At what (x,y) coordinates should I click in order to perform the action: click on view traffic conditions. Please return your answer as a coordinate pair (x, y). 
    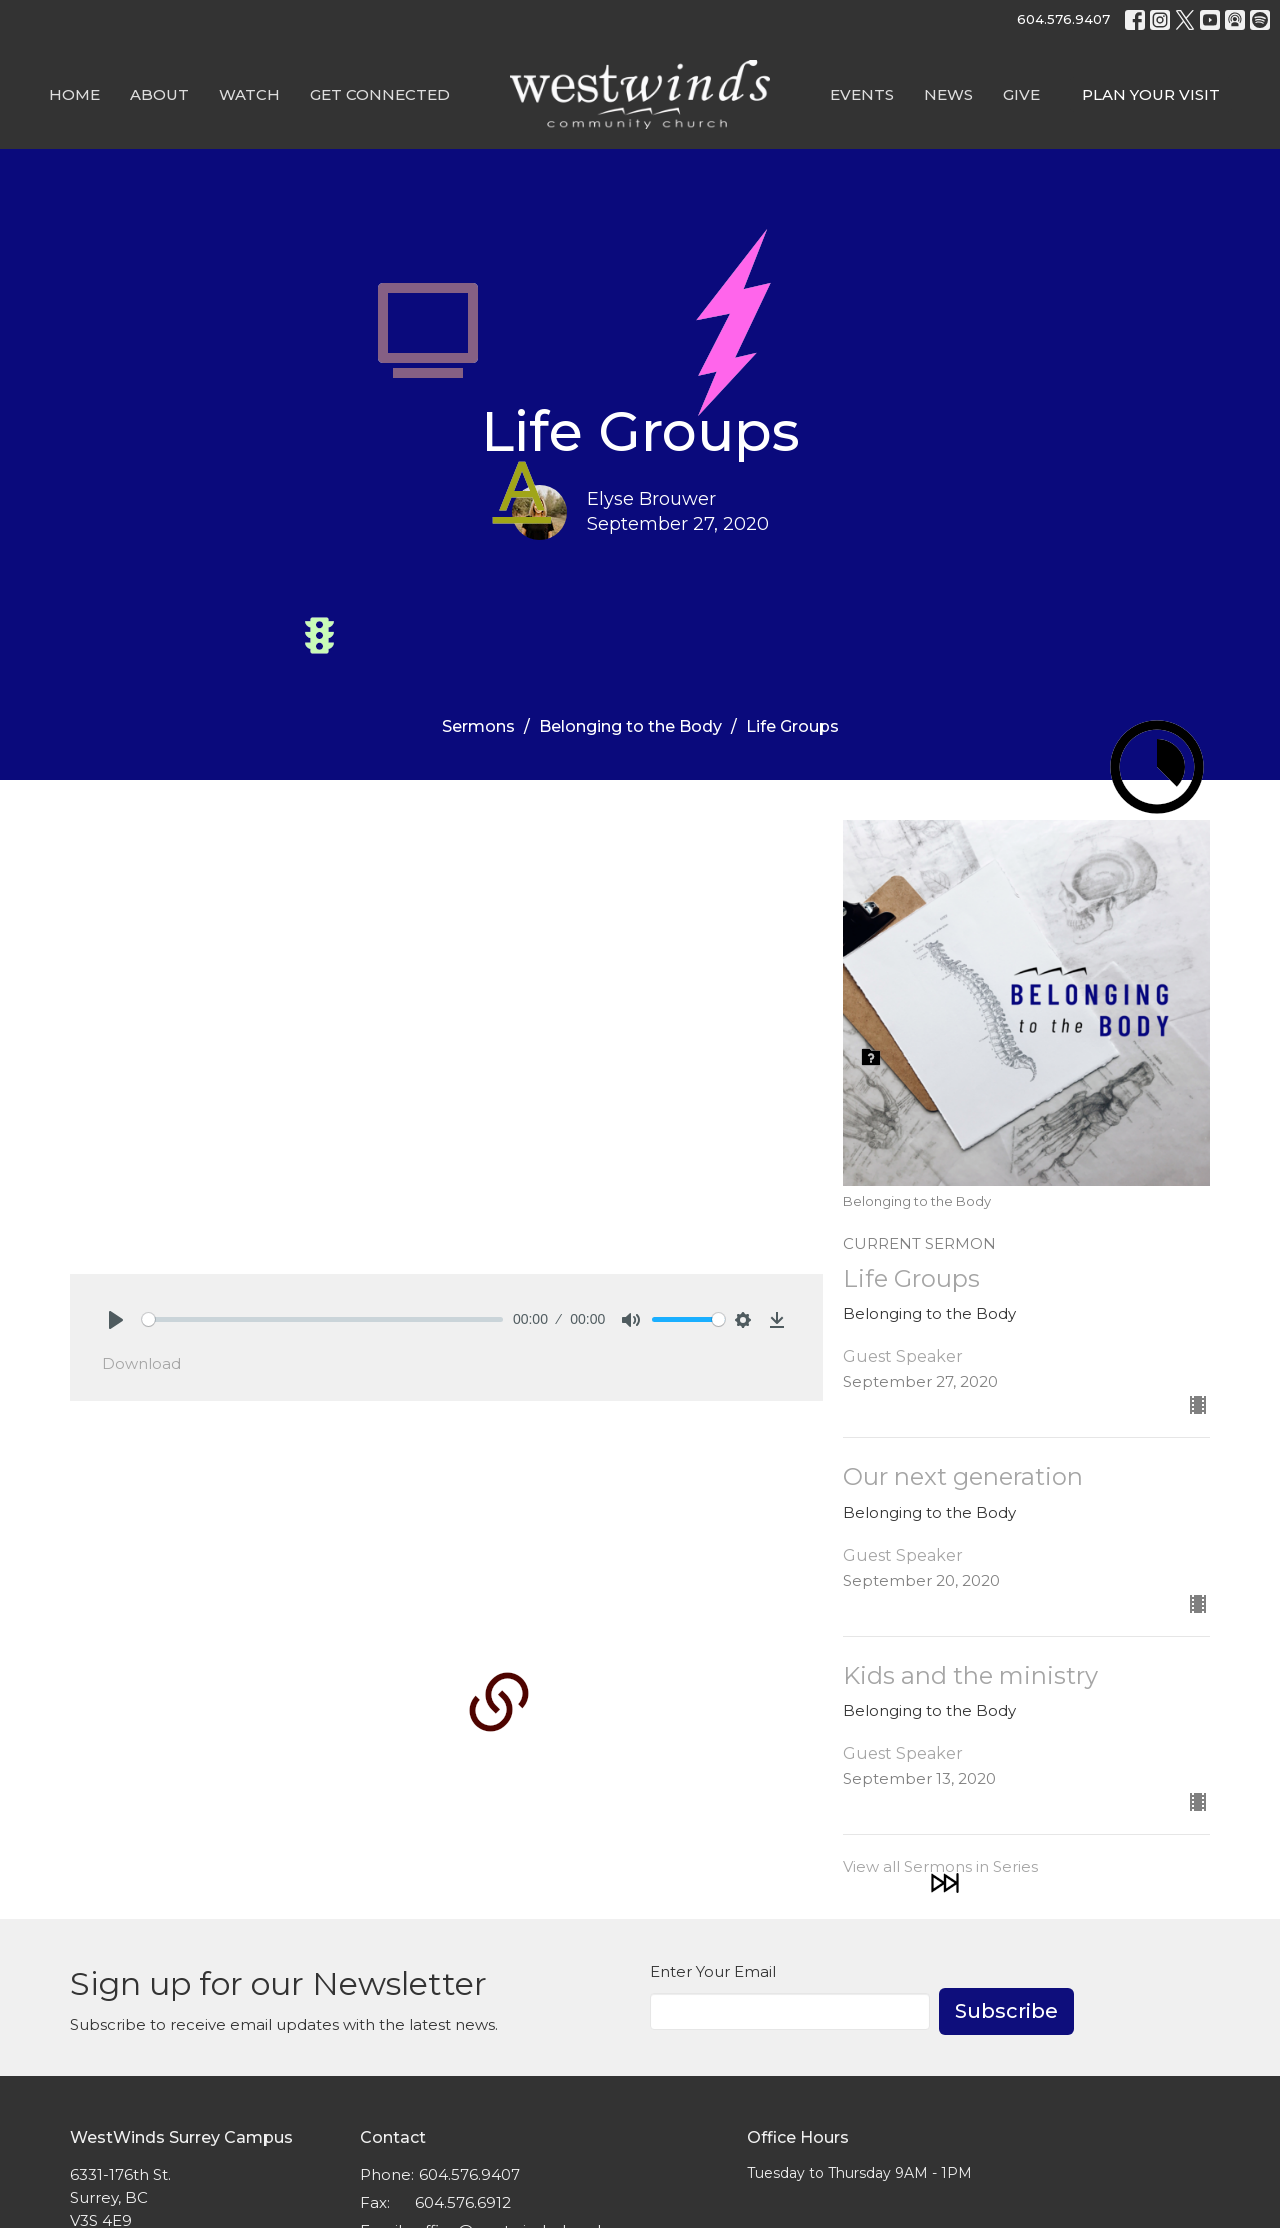
    Looking at the image, I should click on (319, 635).